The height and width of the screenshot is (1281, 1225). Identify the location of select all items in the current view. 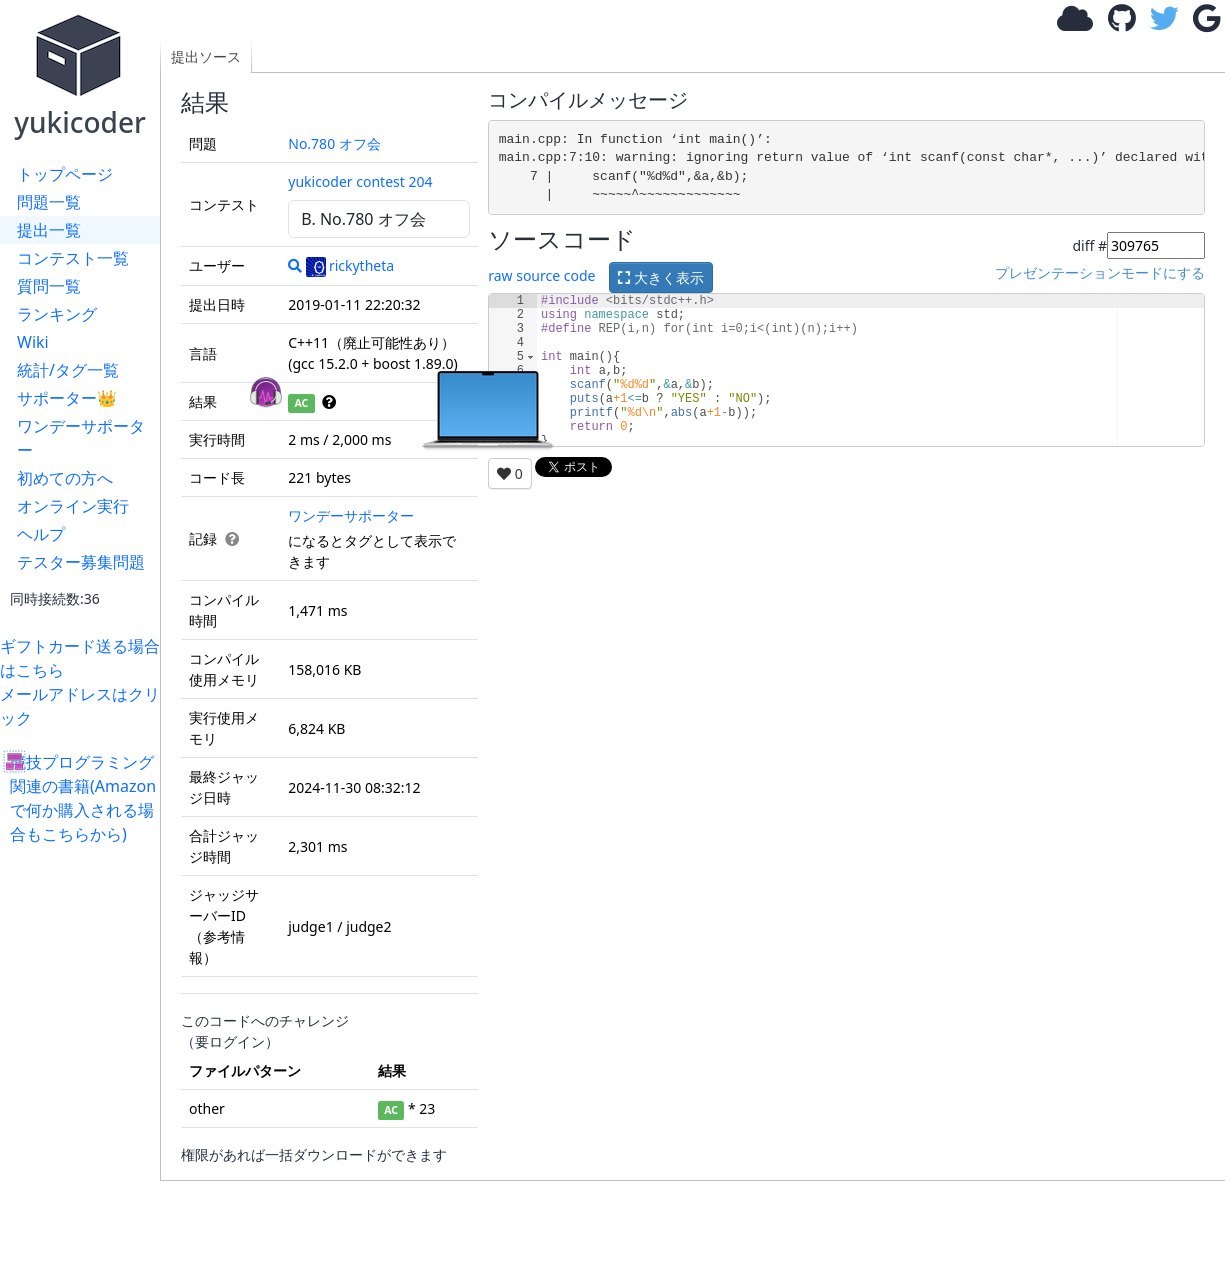
(14, 761).